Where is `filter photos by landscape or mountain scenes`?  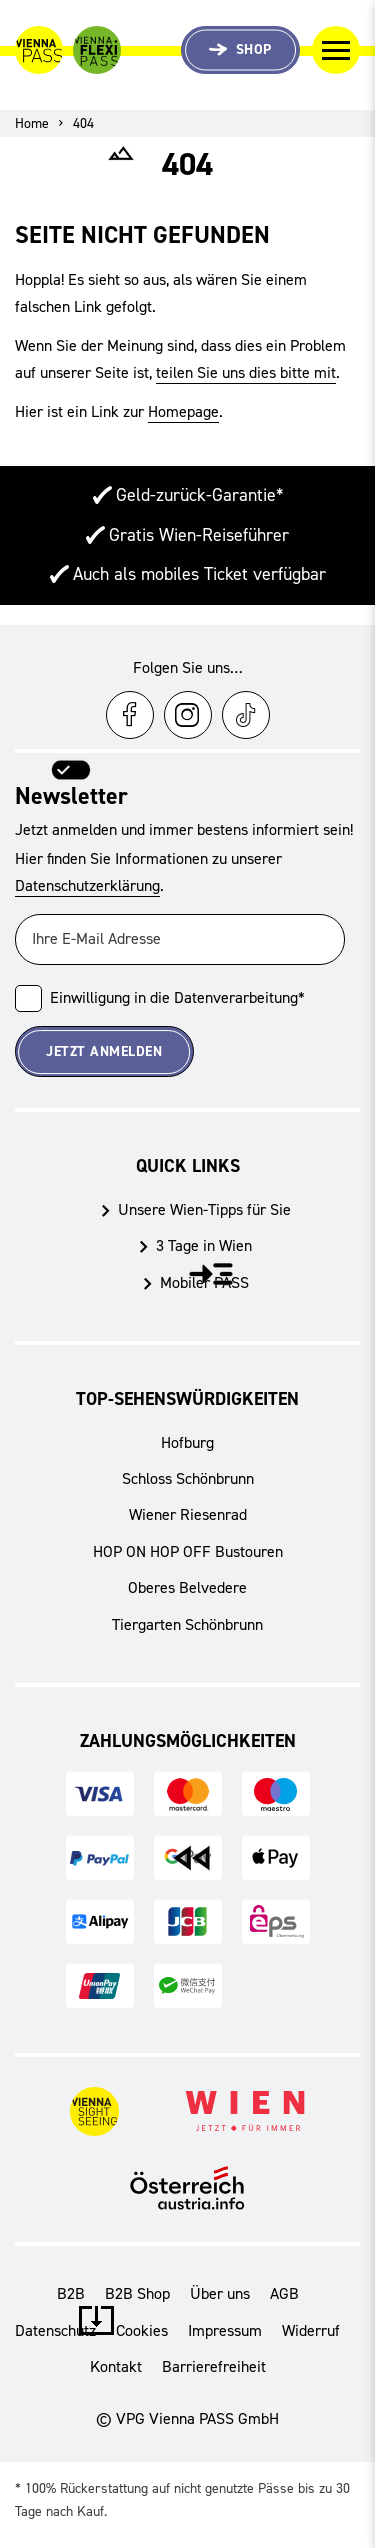
filter photos by landscape or mountain scenes is located at coordinates (121, 153).